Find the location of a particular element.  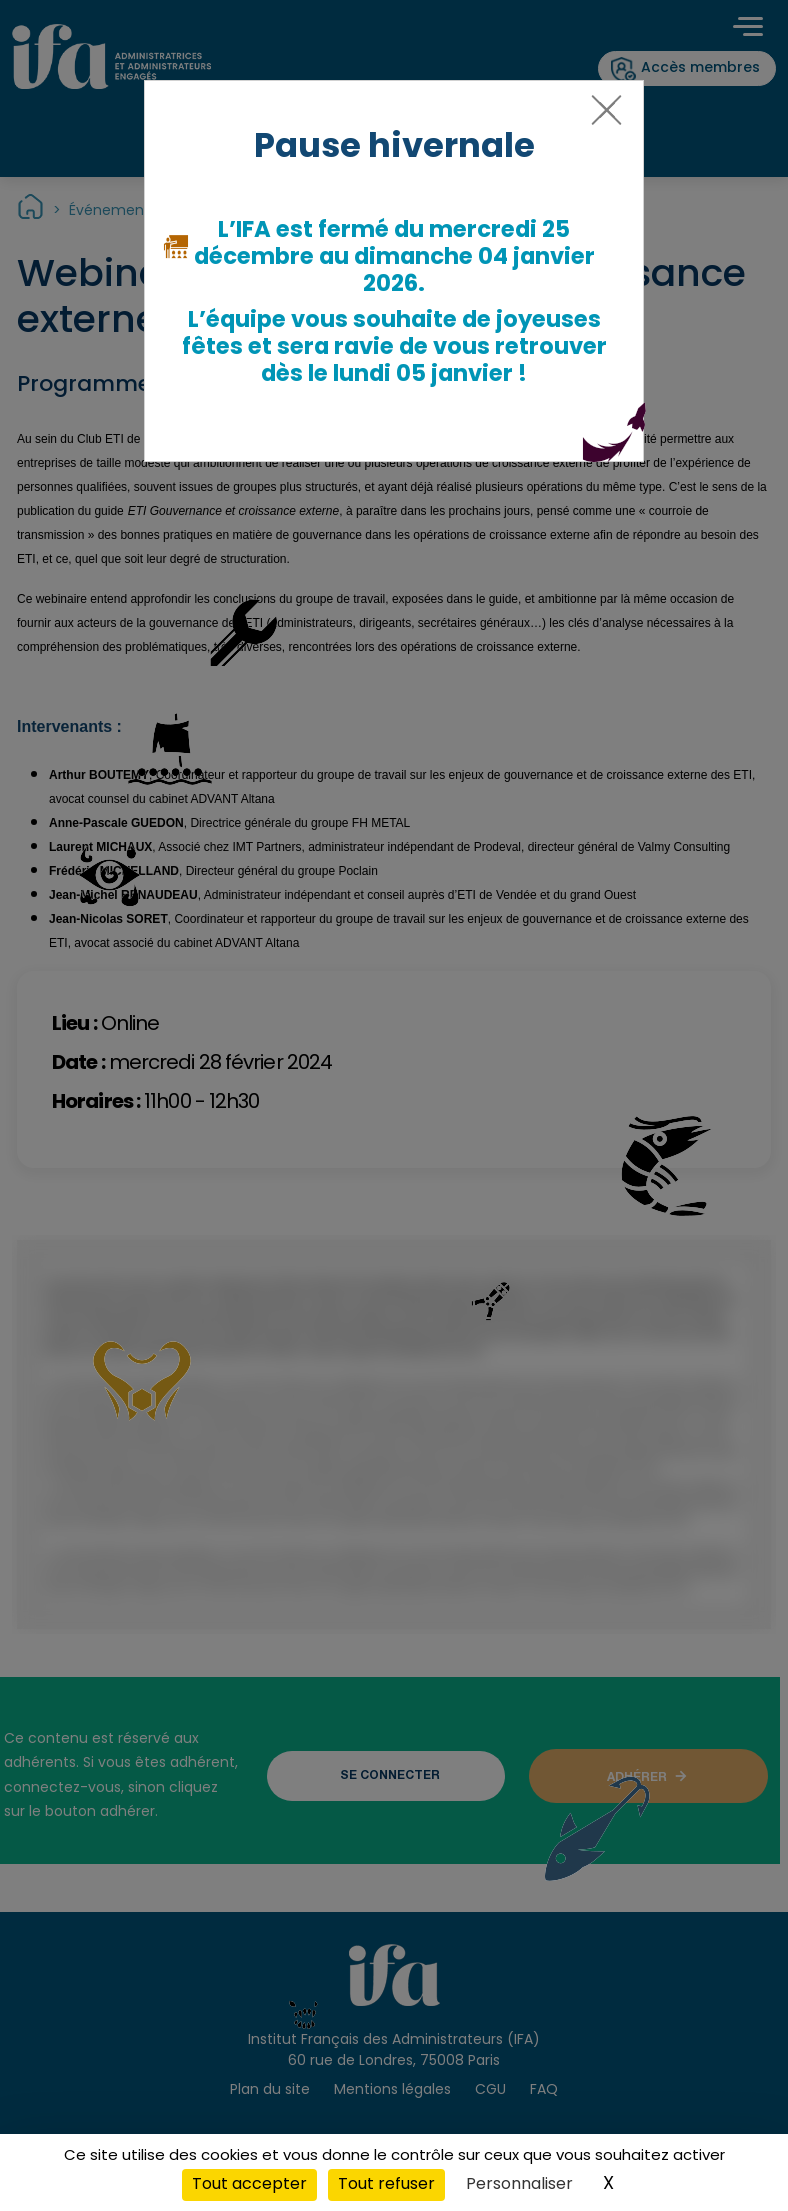

access fishing mini-game or activity is located at coordinates (598, 1828).